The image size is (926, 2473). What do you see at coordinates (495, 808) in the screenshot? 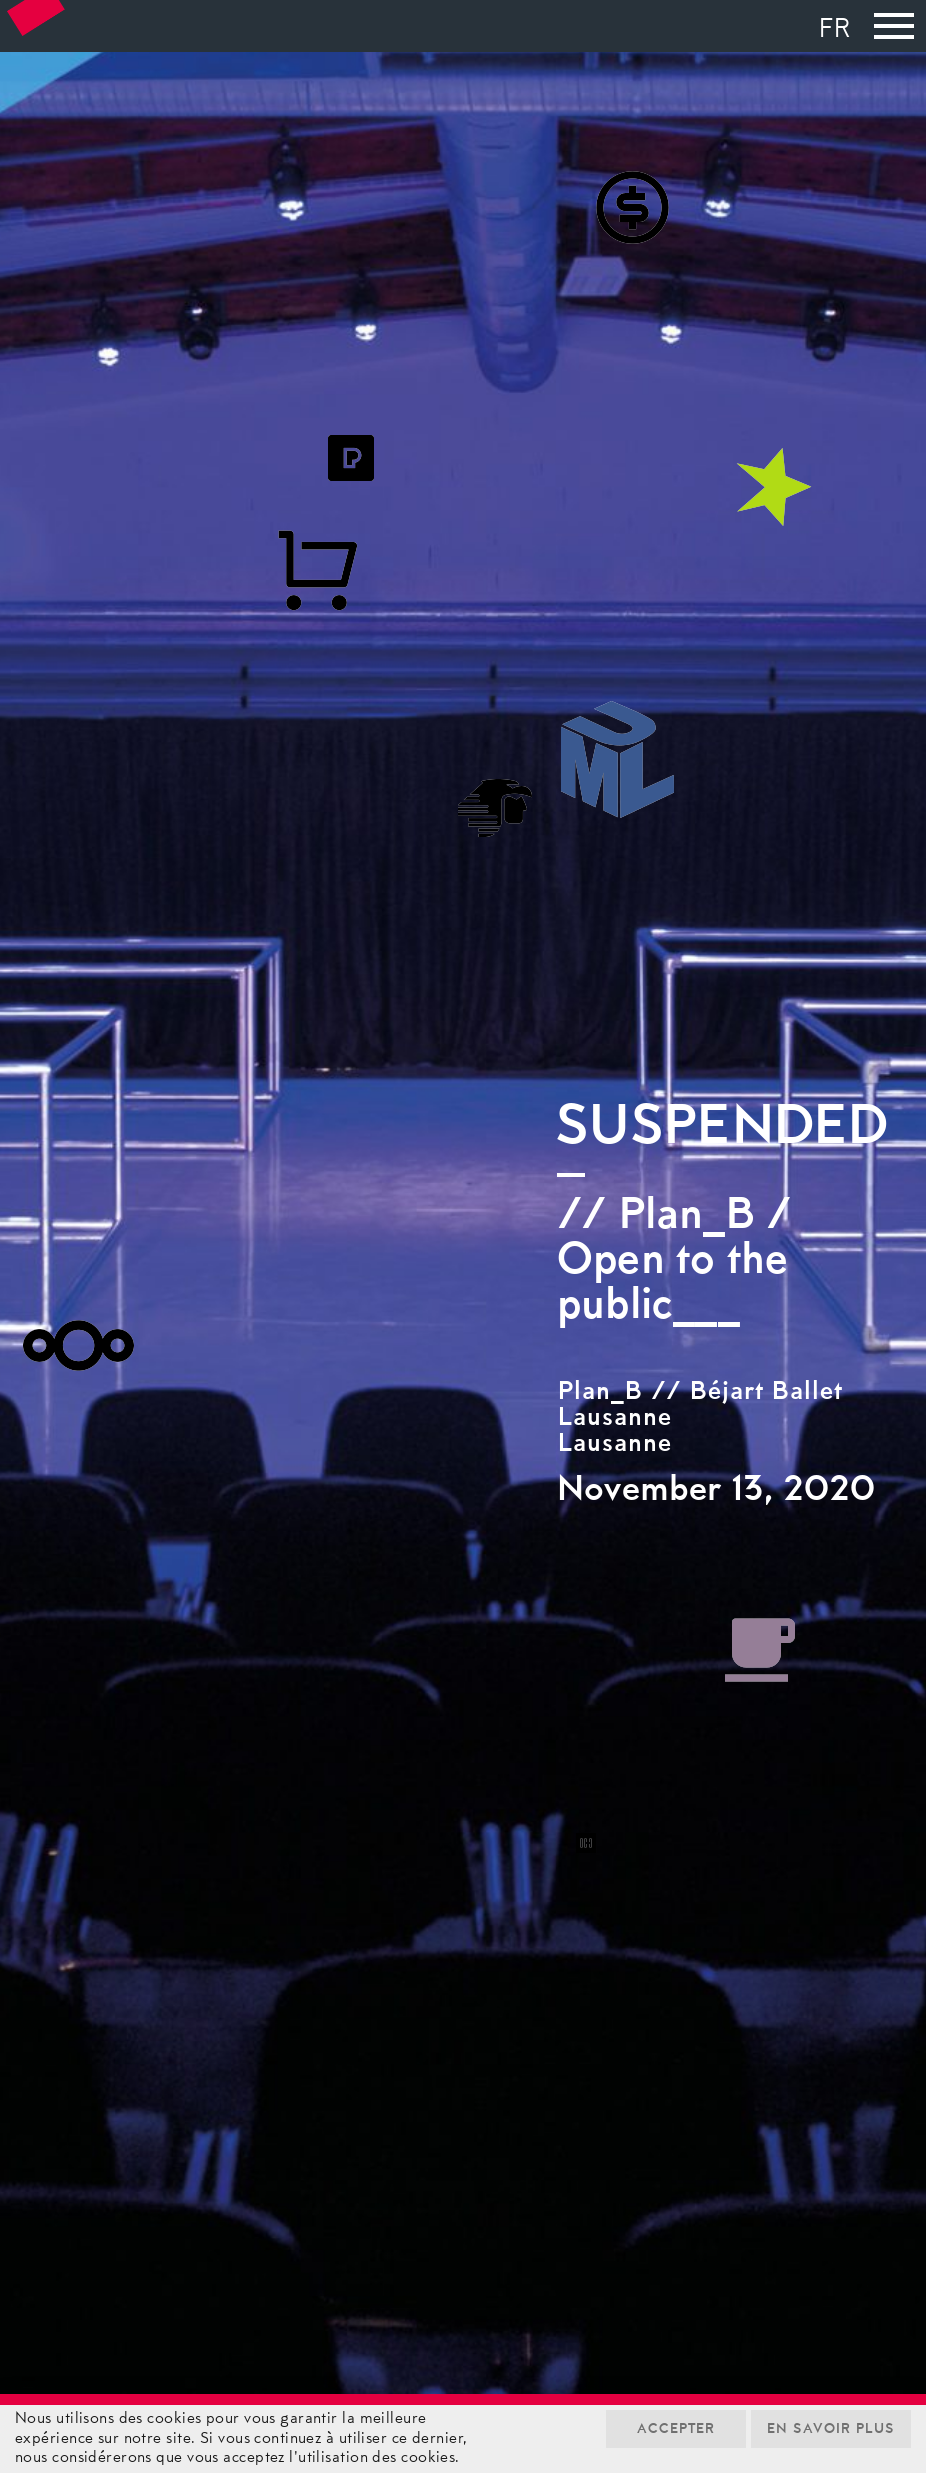
I see `aeromexico airline logo` at bounding box center [495, 808].